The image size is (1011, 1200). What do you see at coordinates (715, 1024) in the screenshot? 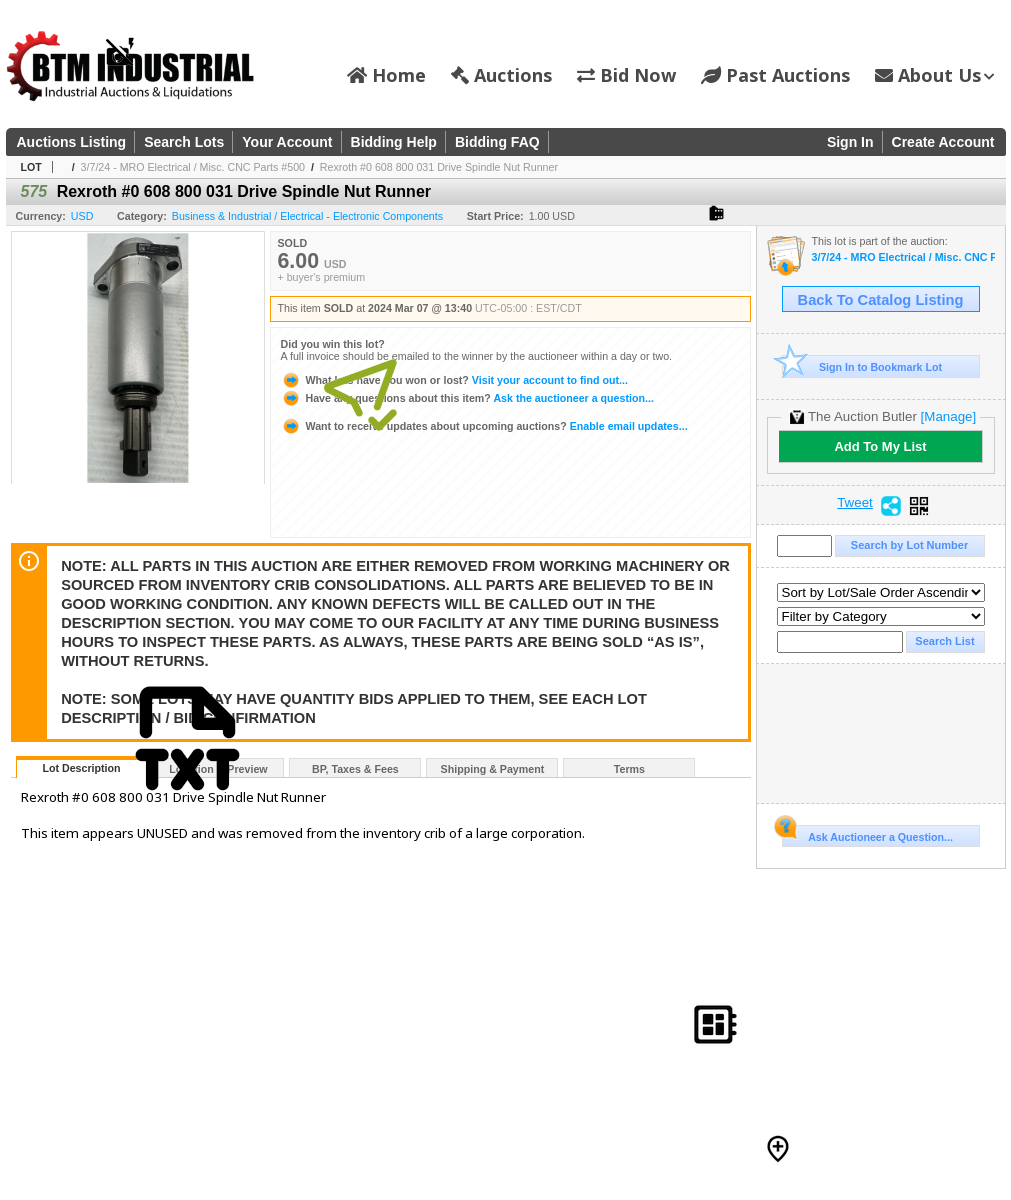
I see `access developer or hardware settings` at bounding box center [715, 1024].